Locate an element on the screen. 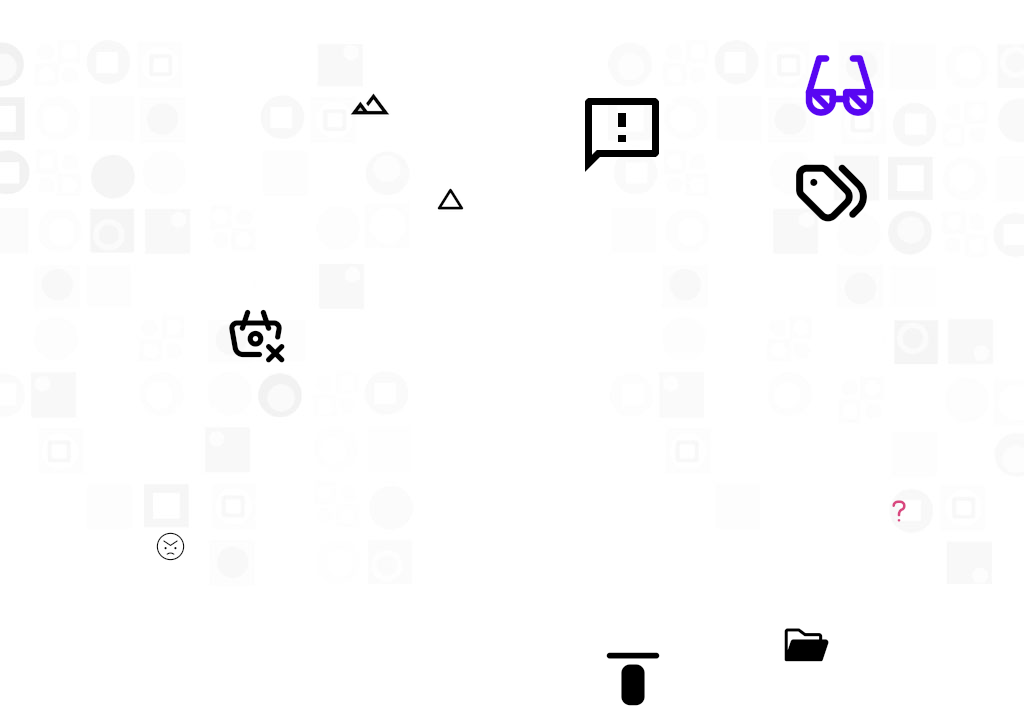  toggle summer or beach mode is located at coordinates (839, 85).